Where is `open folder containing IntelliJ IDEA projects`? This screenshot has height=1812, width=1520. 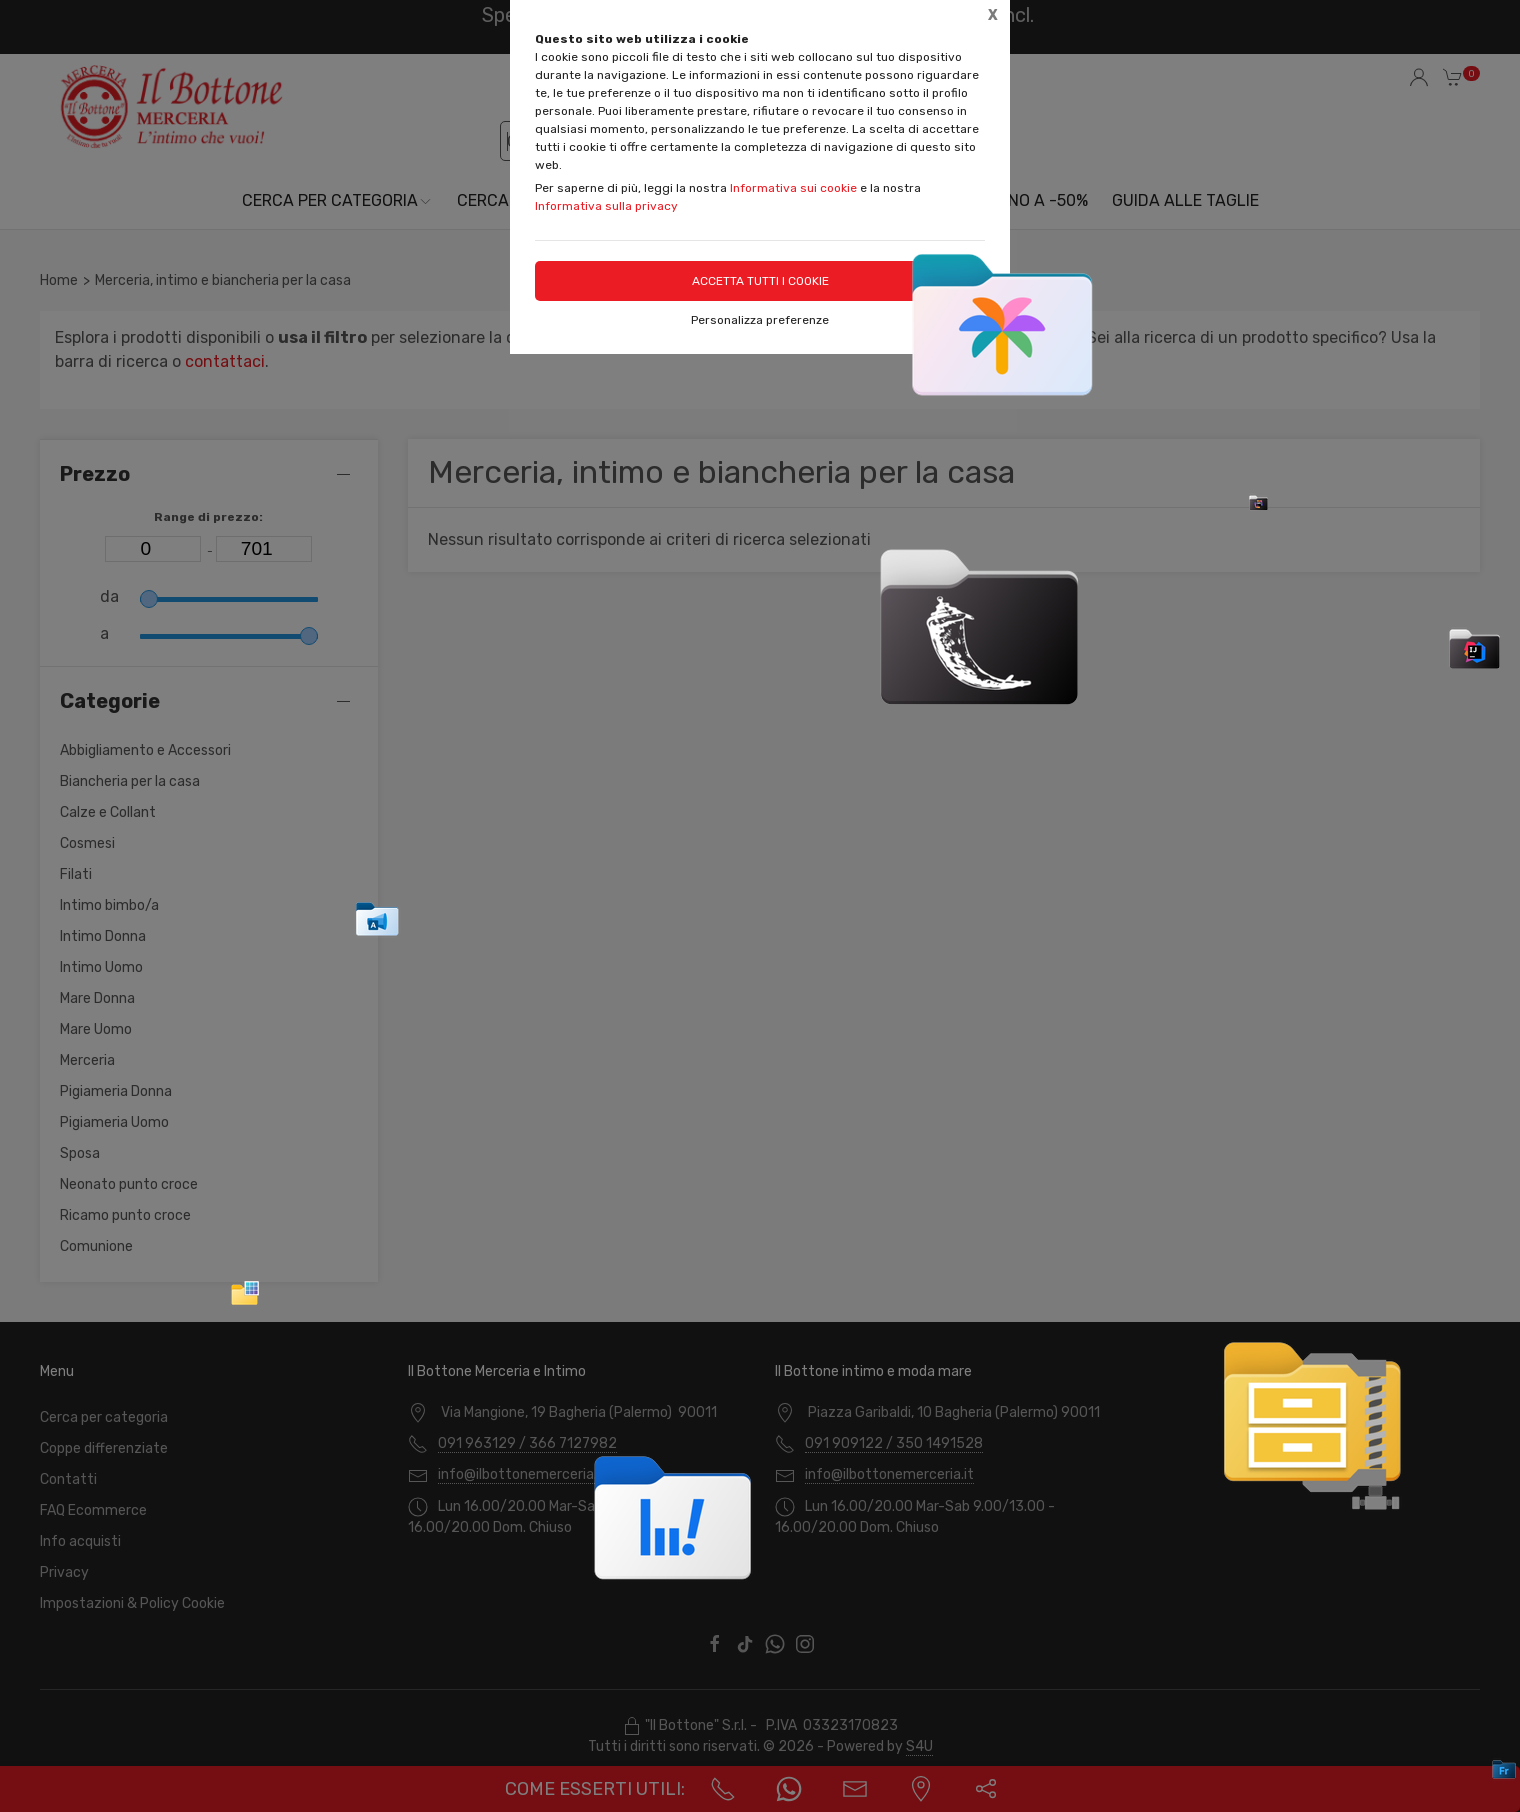
open folder containing IntelliJ IDEA projects is located at coordinates (1474, 650).